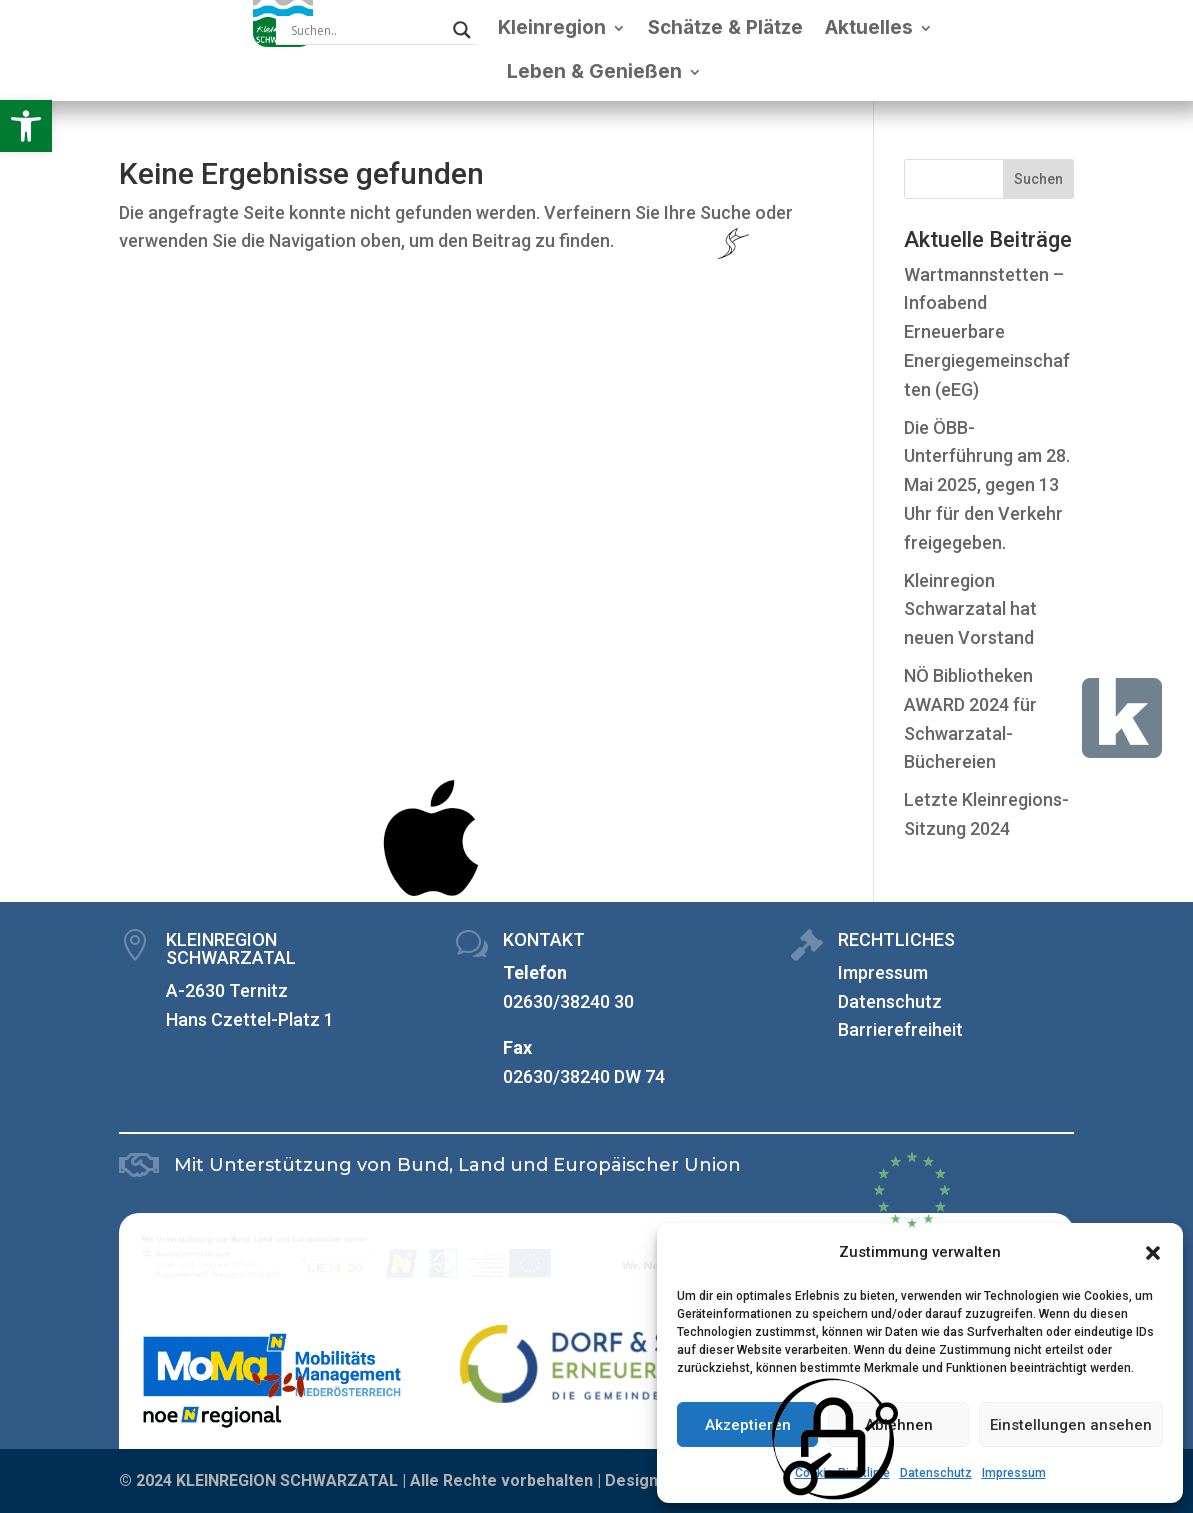 This screenshot has width=1193, height=1513. What do you see at coordinates (1122, 718) in the screenshot?
I see `open the Infomaniak app or service` at bounding box center [1122, 718].